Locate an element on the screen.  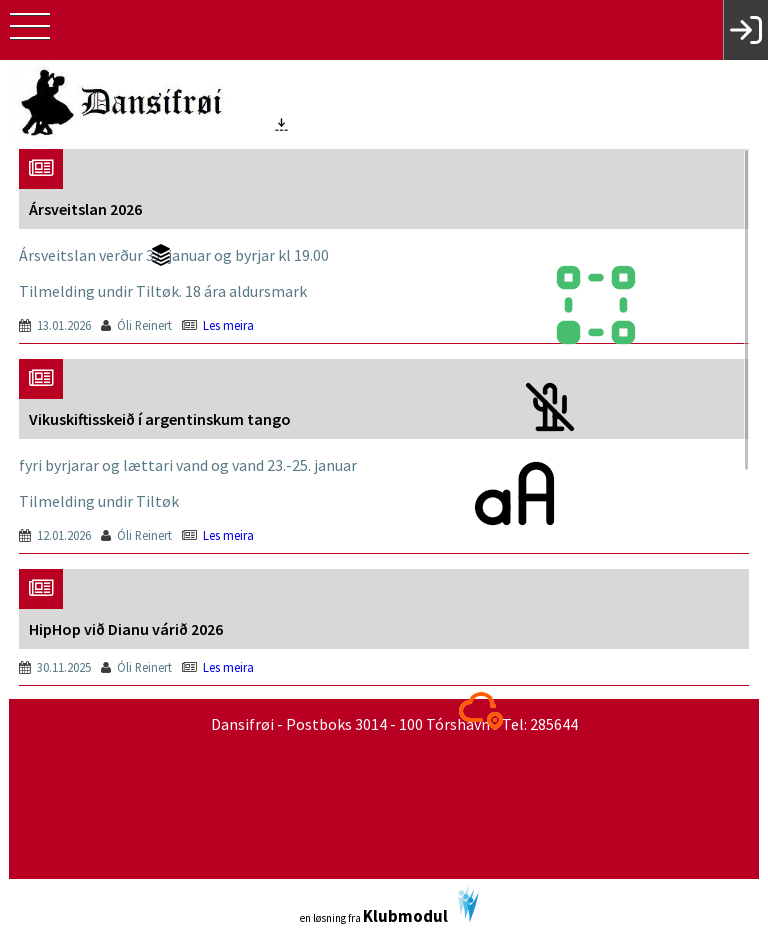
view cloud storage location is located at coordinates (481, 708).